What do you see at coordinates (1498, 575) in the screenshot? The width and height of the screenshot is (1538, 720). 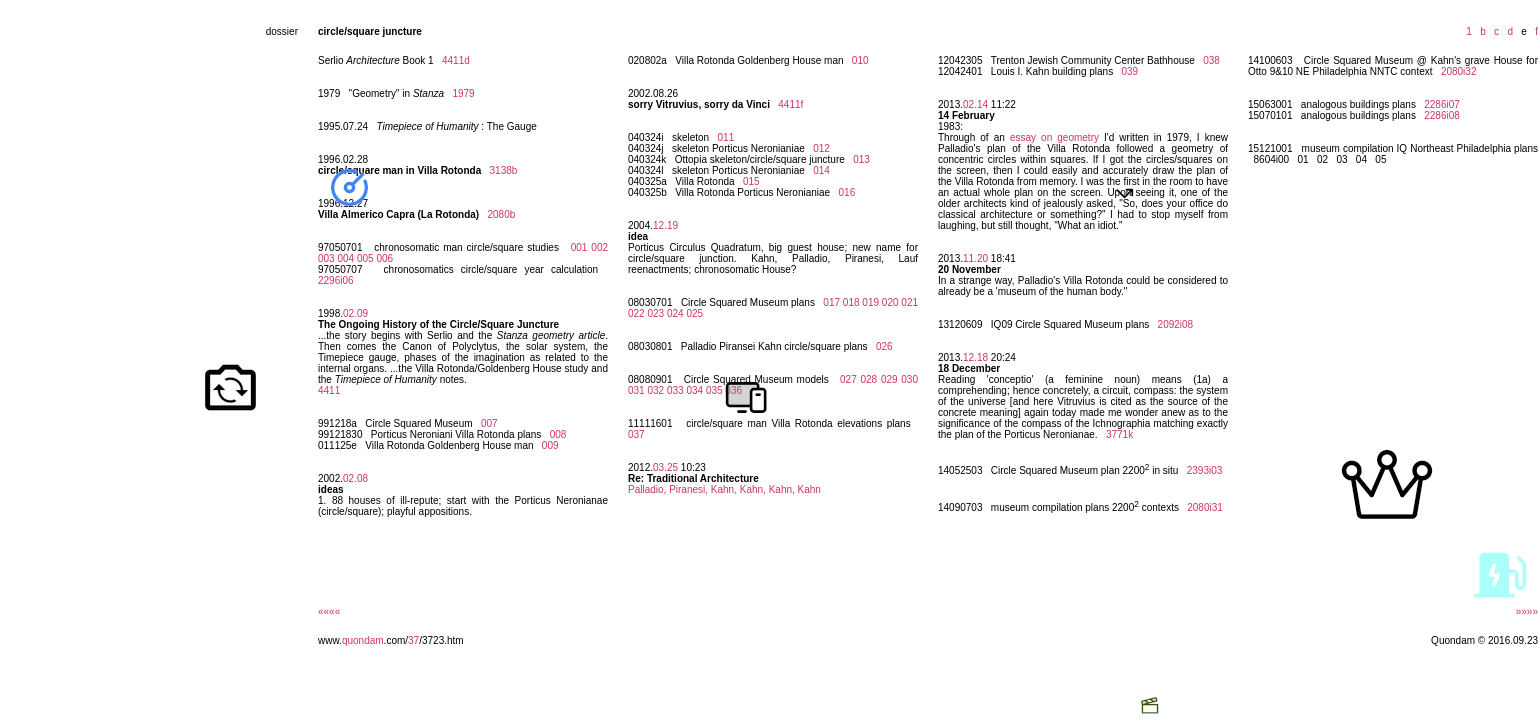 I see `find nearby EV charging stations` at bounding box center [1498, 575].